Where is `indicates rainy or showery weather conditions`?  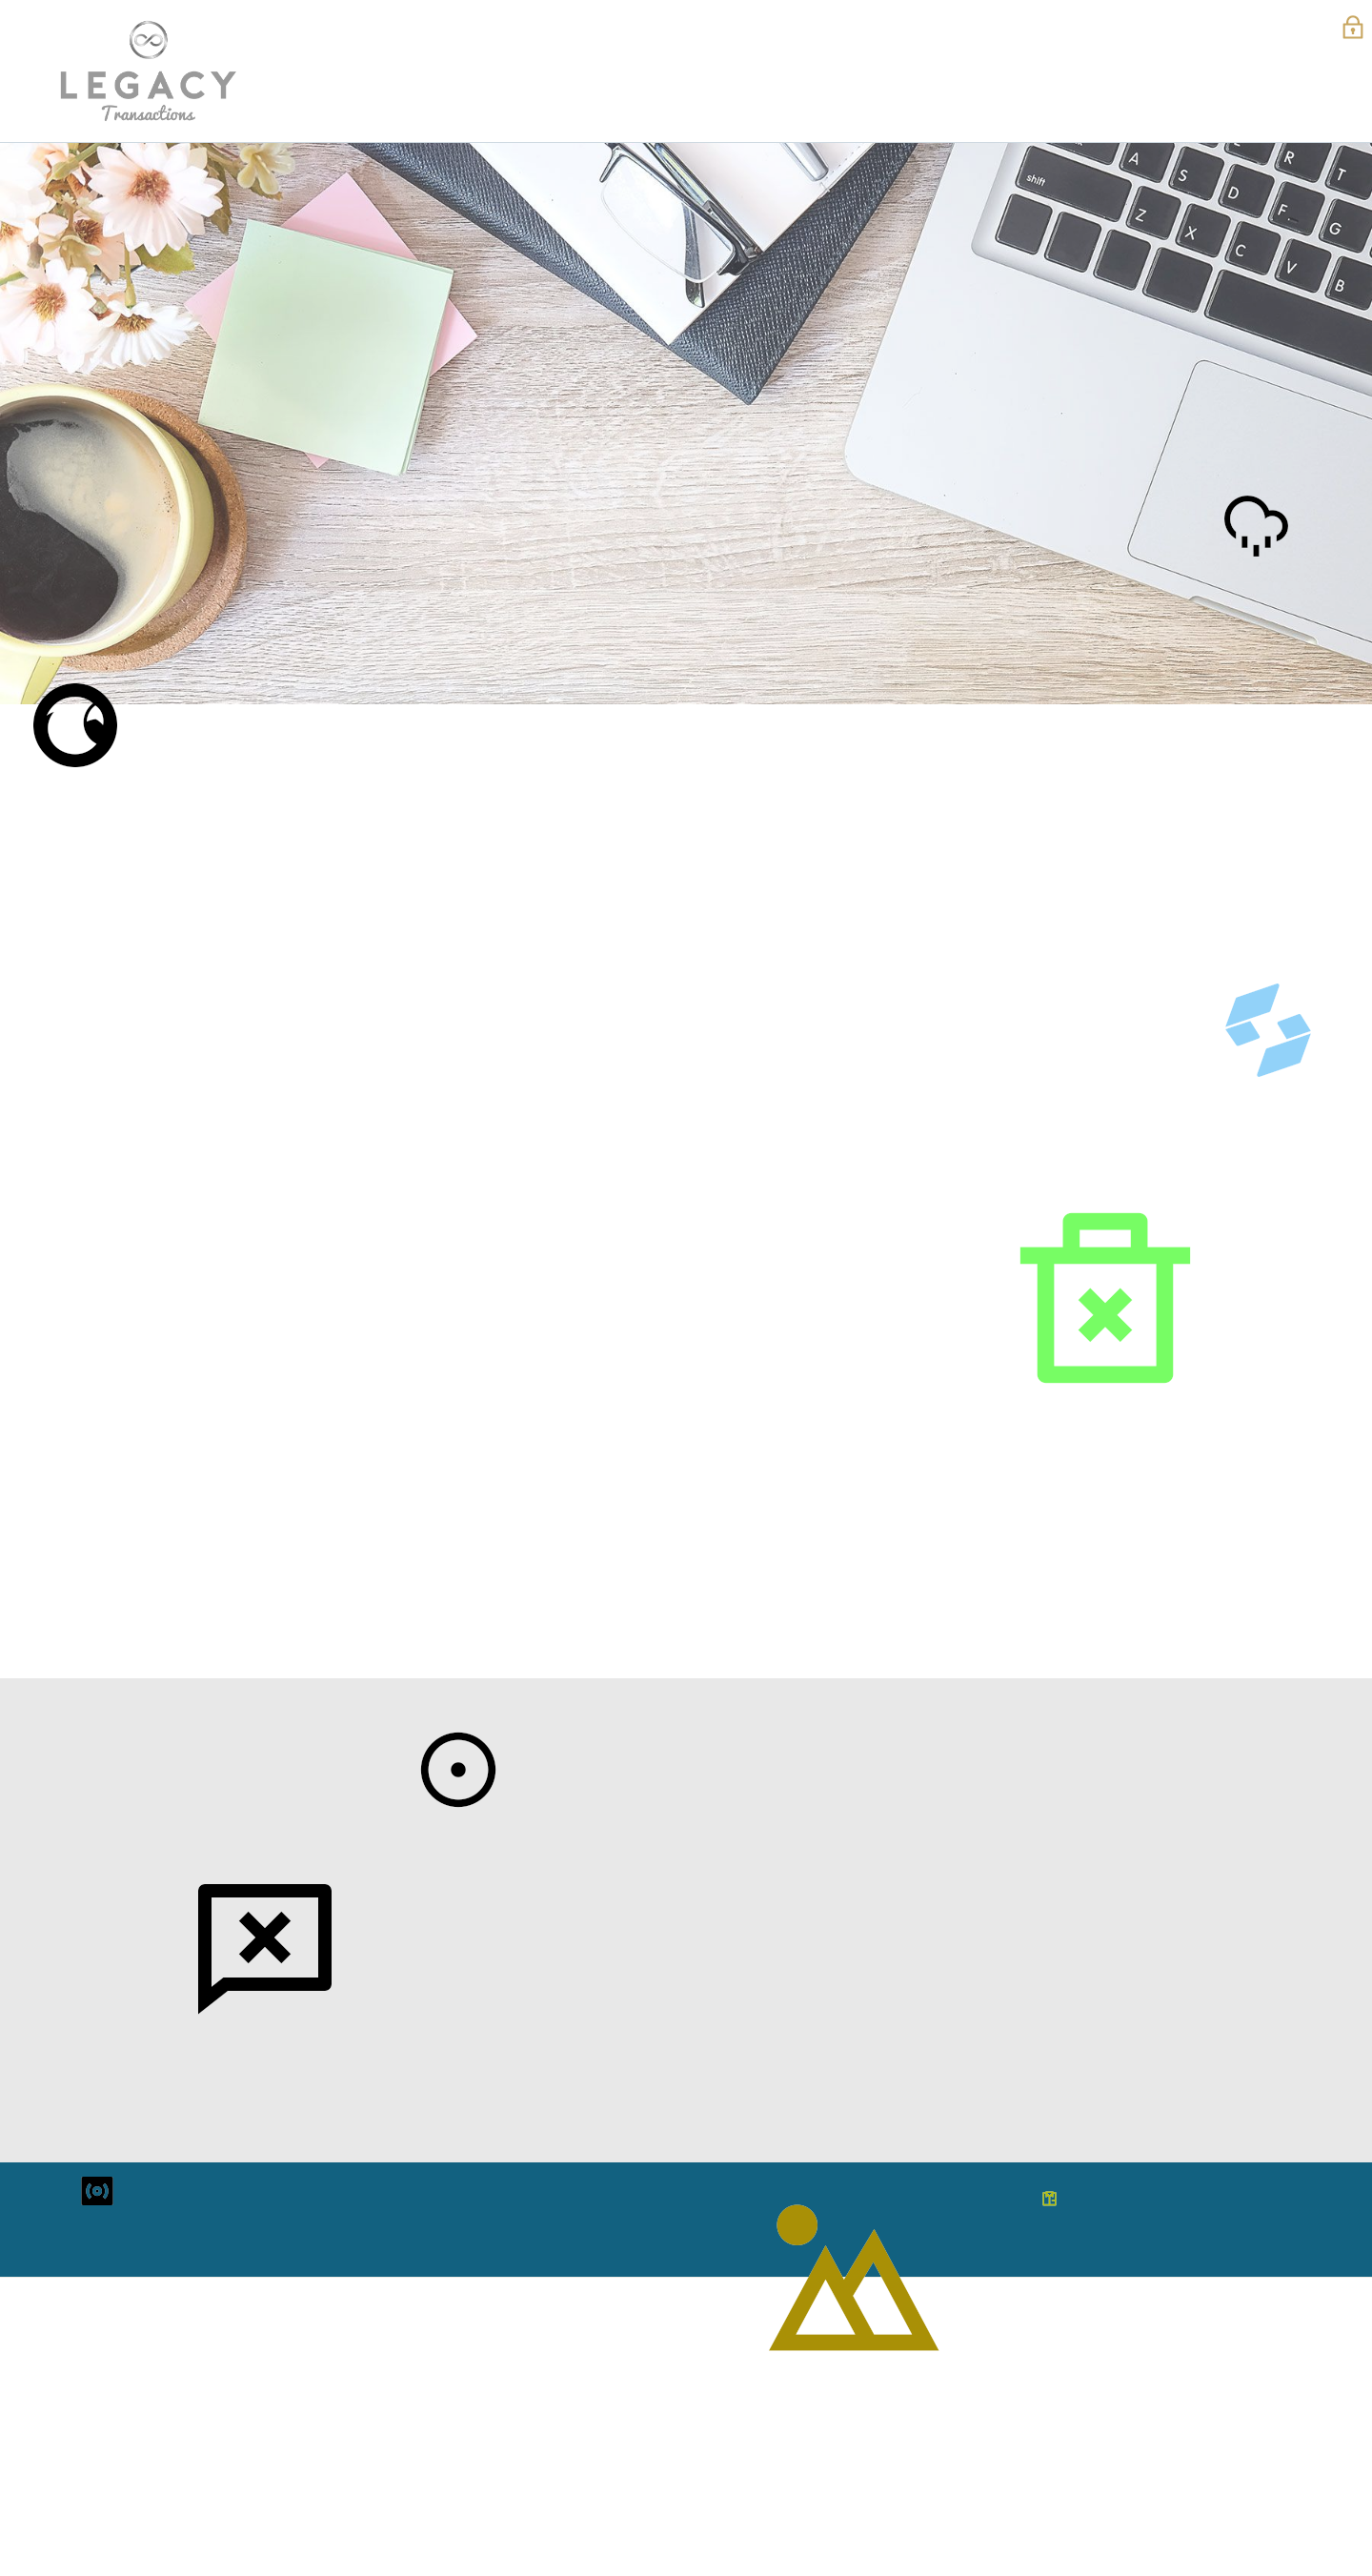 indicates rainy or showery weather conditions is located at coordinates (1256, 524).